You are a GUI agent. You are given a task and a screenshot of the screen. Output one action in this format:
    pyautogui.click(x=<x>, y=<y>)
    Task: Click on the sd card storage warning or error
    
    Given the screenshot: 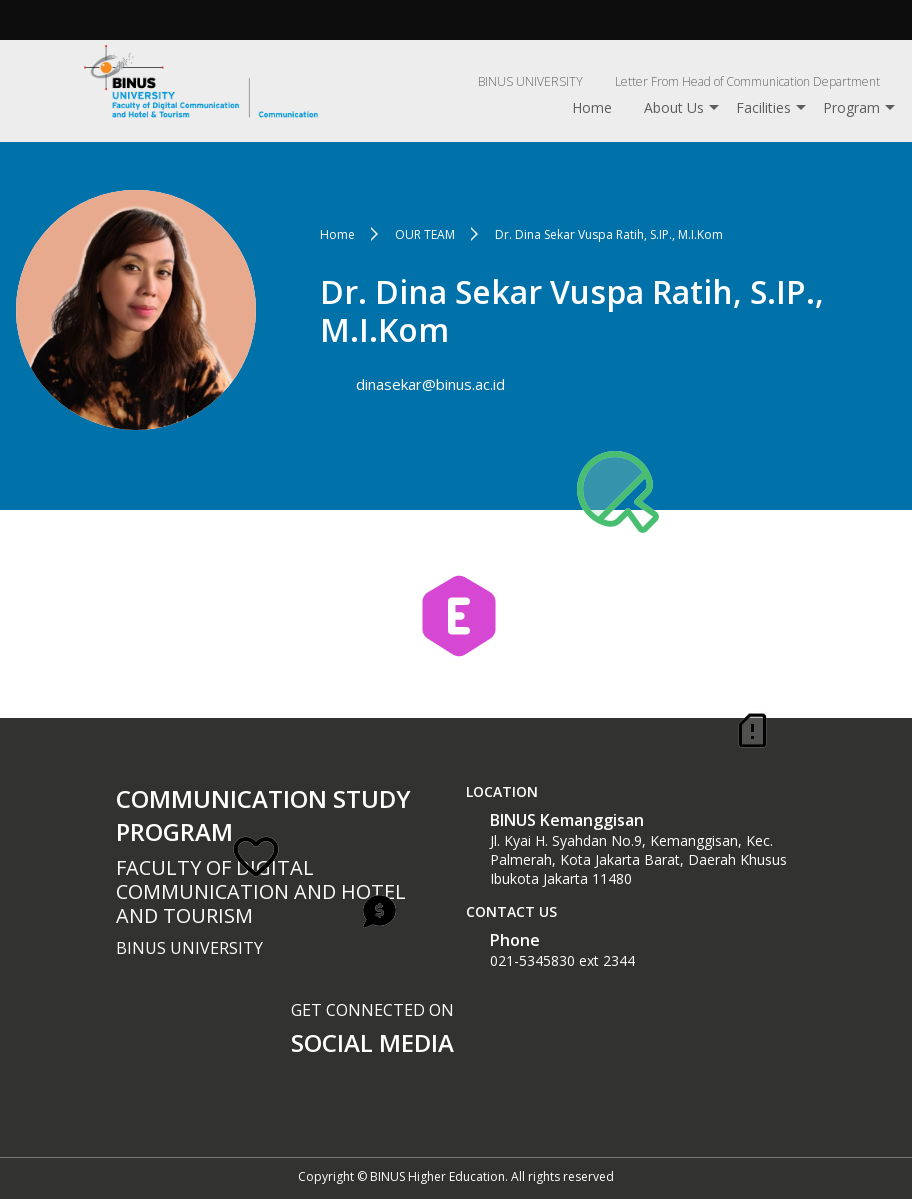 What is the action you would take?
    pyautogui.click(x=752, y=730)
    